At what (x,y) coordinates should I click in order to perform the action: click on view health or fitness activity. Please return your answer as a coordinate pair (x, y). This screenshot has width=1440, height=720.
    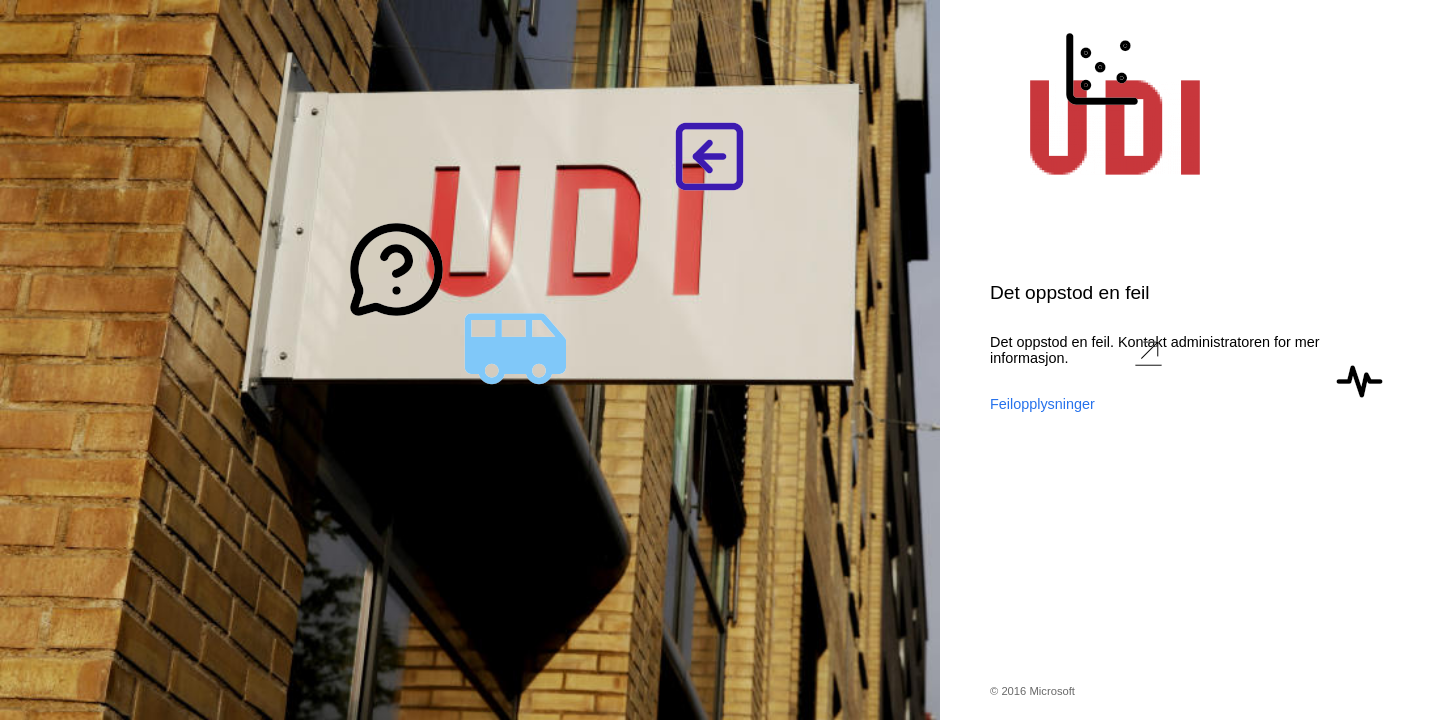
    Looking at the image, I should click on (1359, 381).